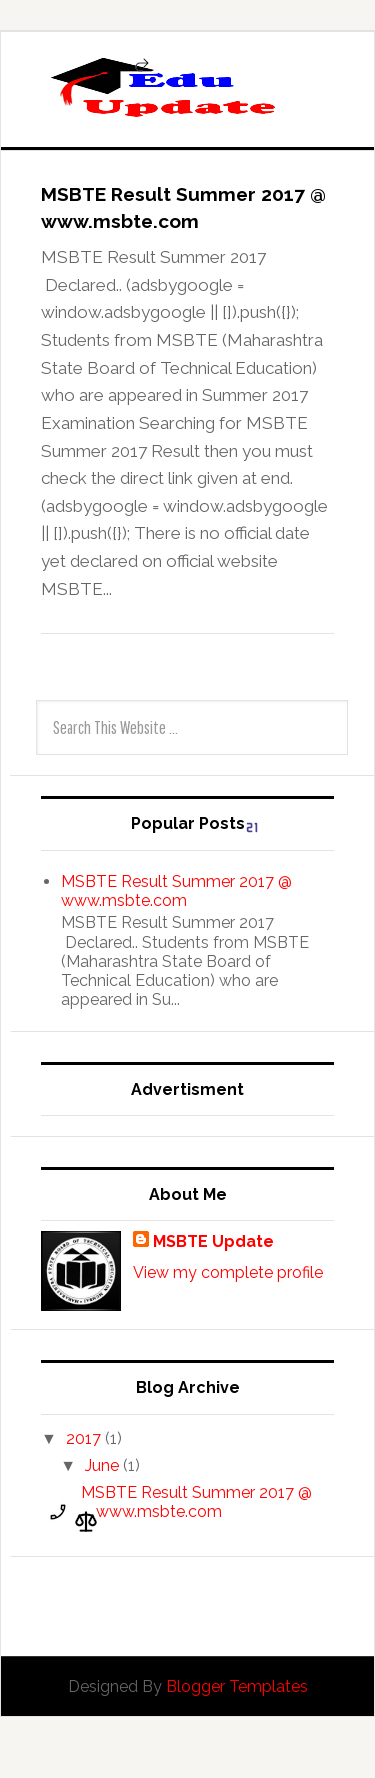  I want to click on make a phone call, so click(58, 1512).